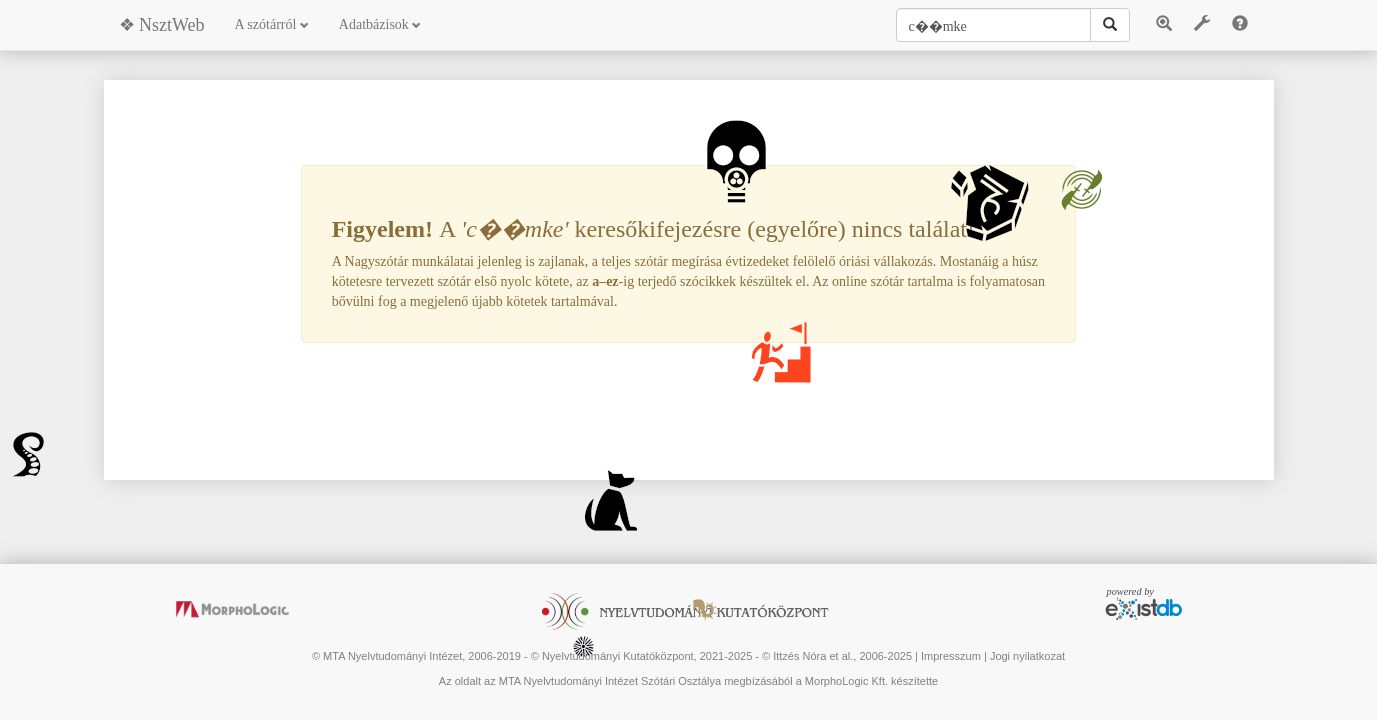 Image resolution: width=1377 pixels, height=720 pixels. What do you see at coordinates (583, 646) in the screenshot?
I see `dandelion flower icon for nature or garden-themed game elements` at bounding box center [583, 646].